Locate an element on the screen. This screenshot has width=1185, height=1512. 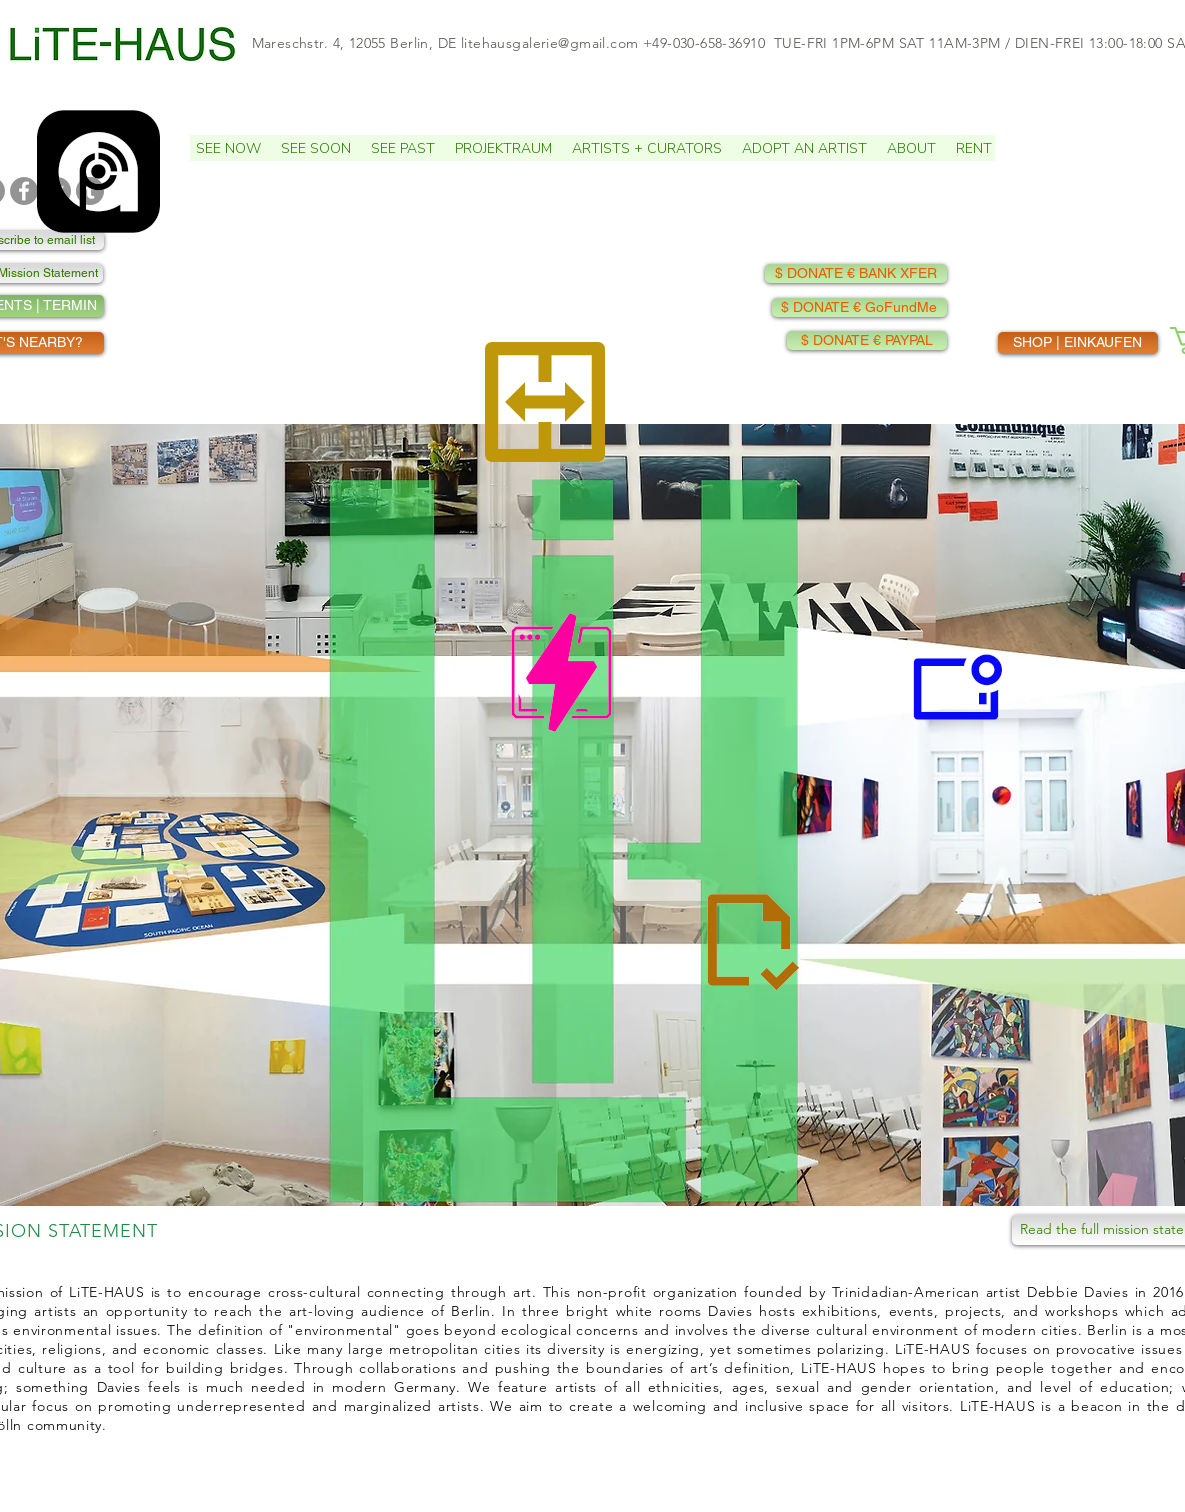
access phone camera or video recording is located at coordinates (956, 689).